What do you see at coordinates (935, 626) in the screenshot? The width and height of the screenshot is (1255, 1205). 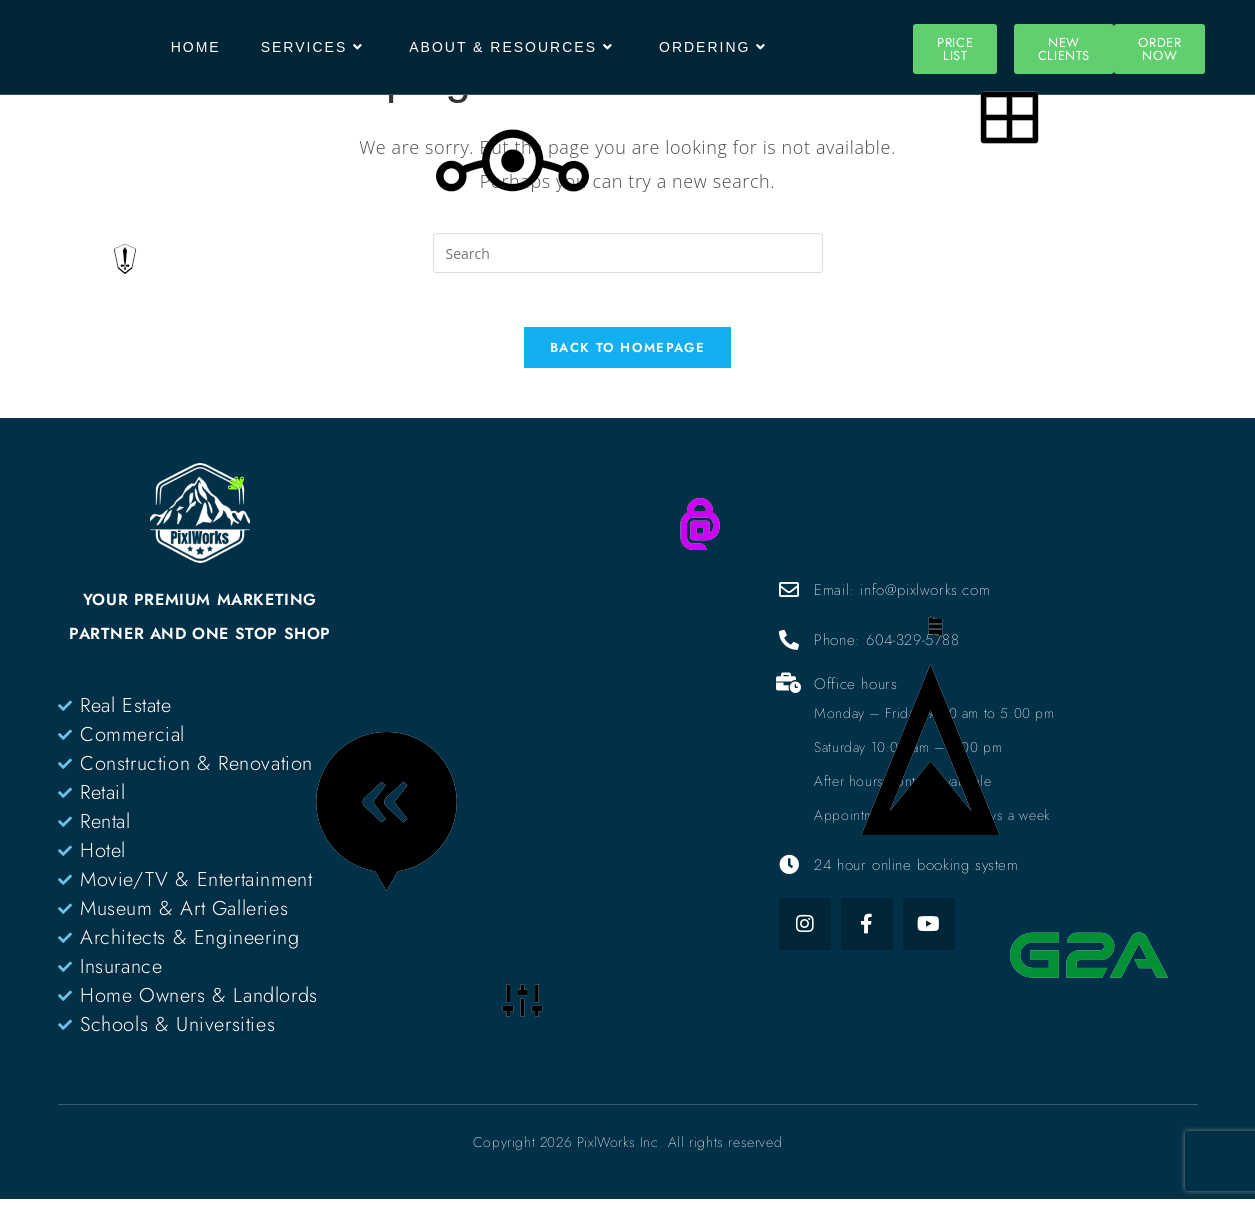 I see `RxDB database logo` at bounding box center [935, 626].